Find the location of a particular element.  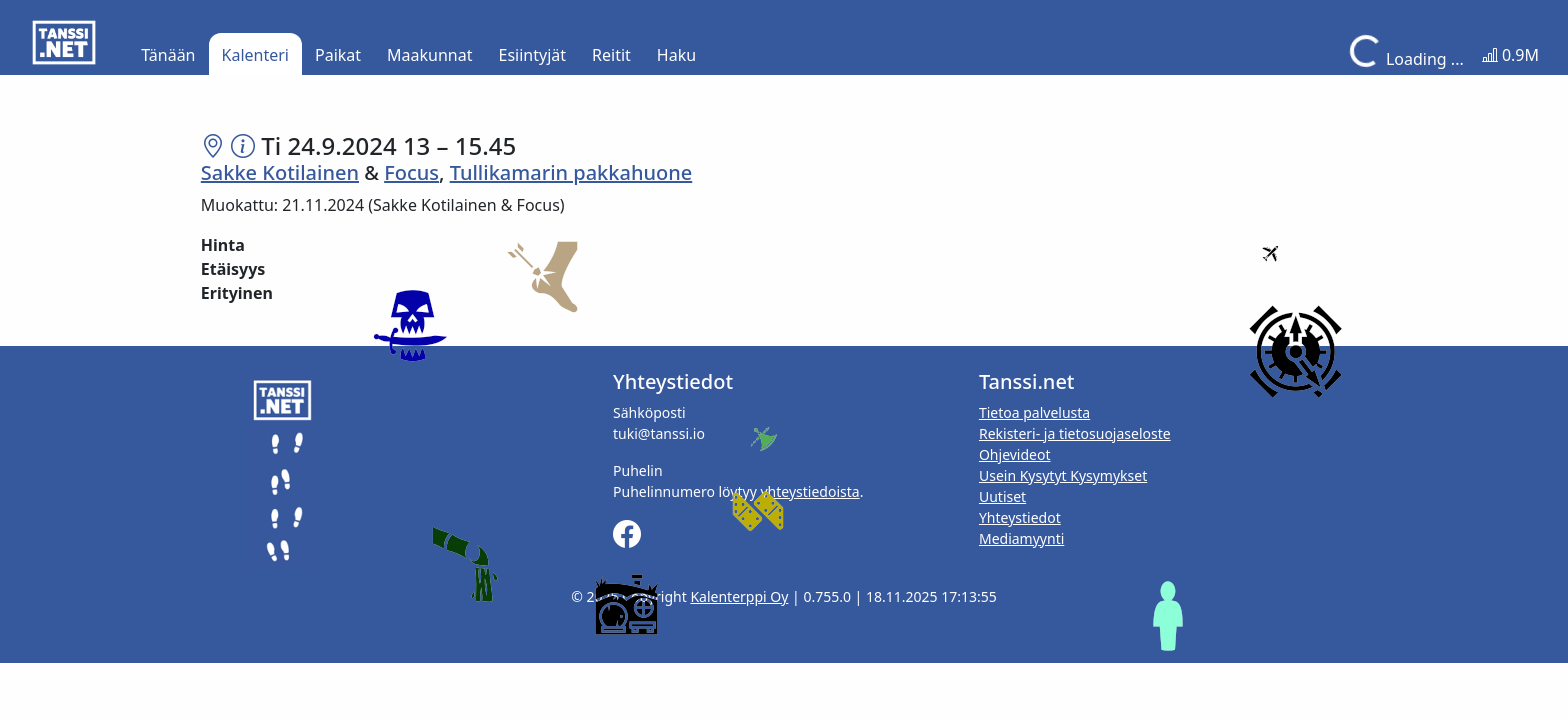

indicates a character's weakness or vulnerability is located at coordinates (542, 277).